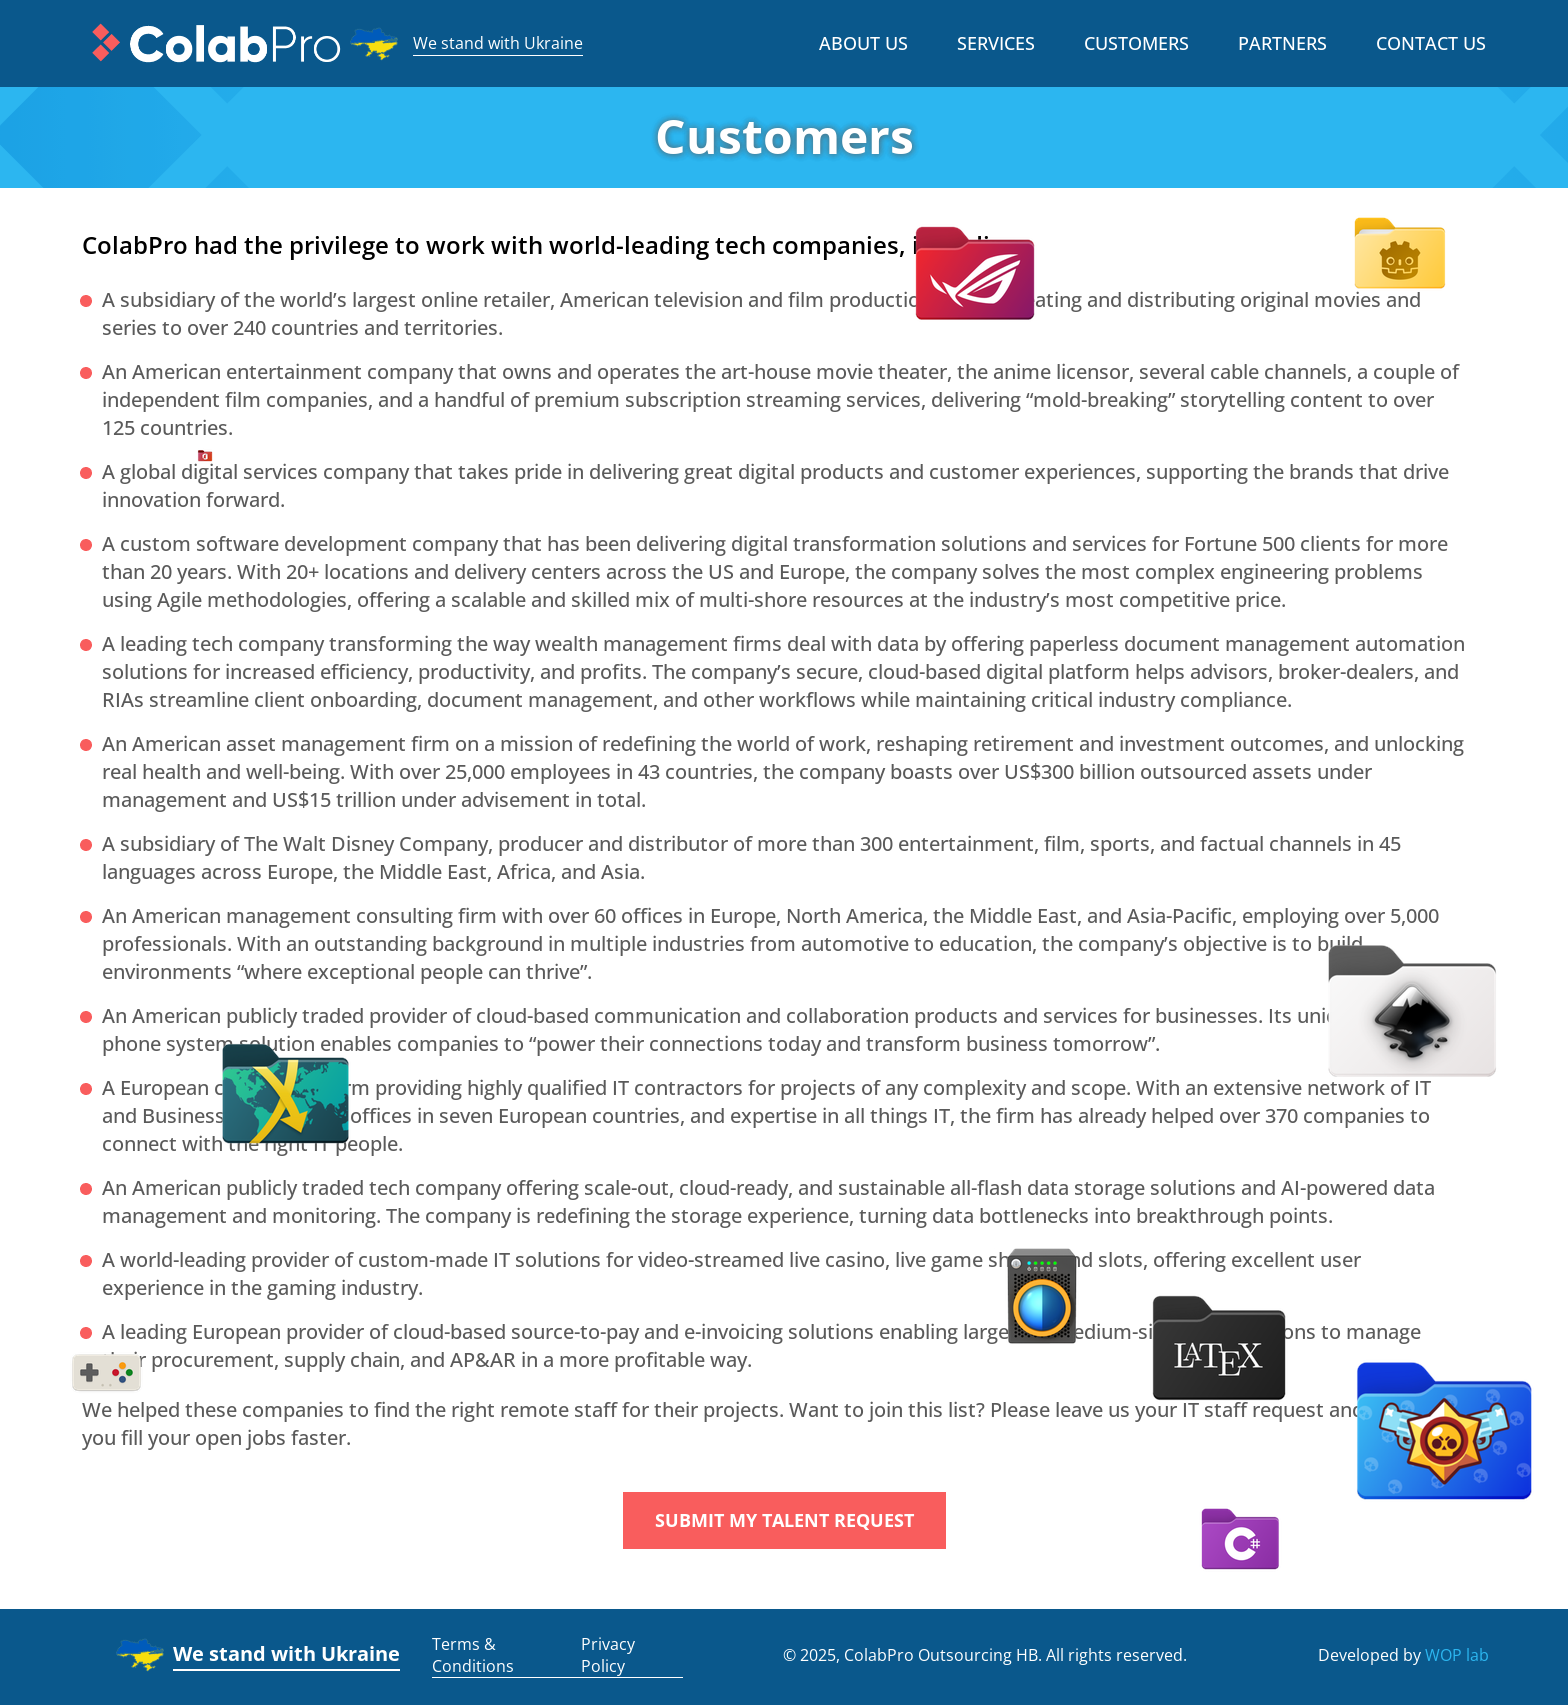  I want to click on folder containing JDownloader downloads, so click(285, 1097).